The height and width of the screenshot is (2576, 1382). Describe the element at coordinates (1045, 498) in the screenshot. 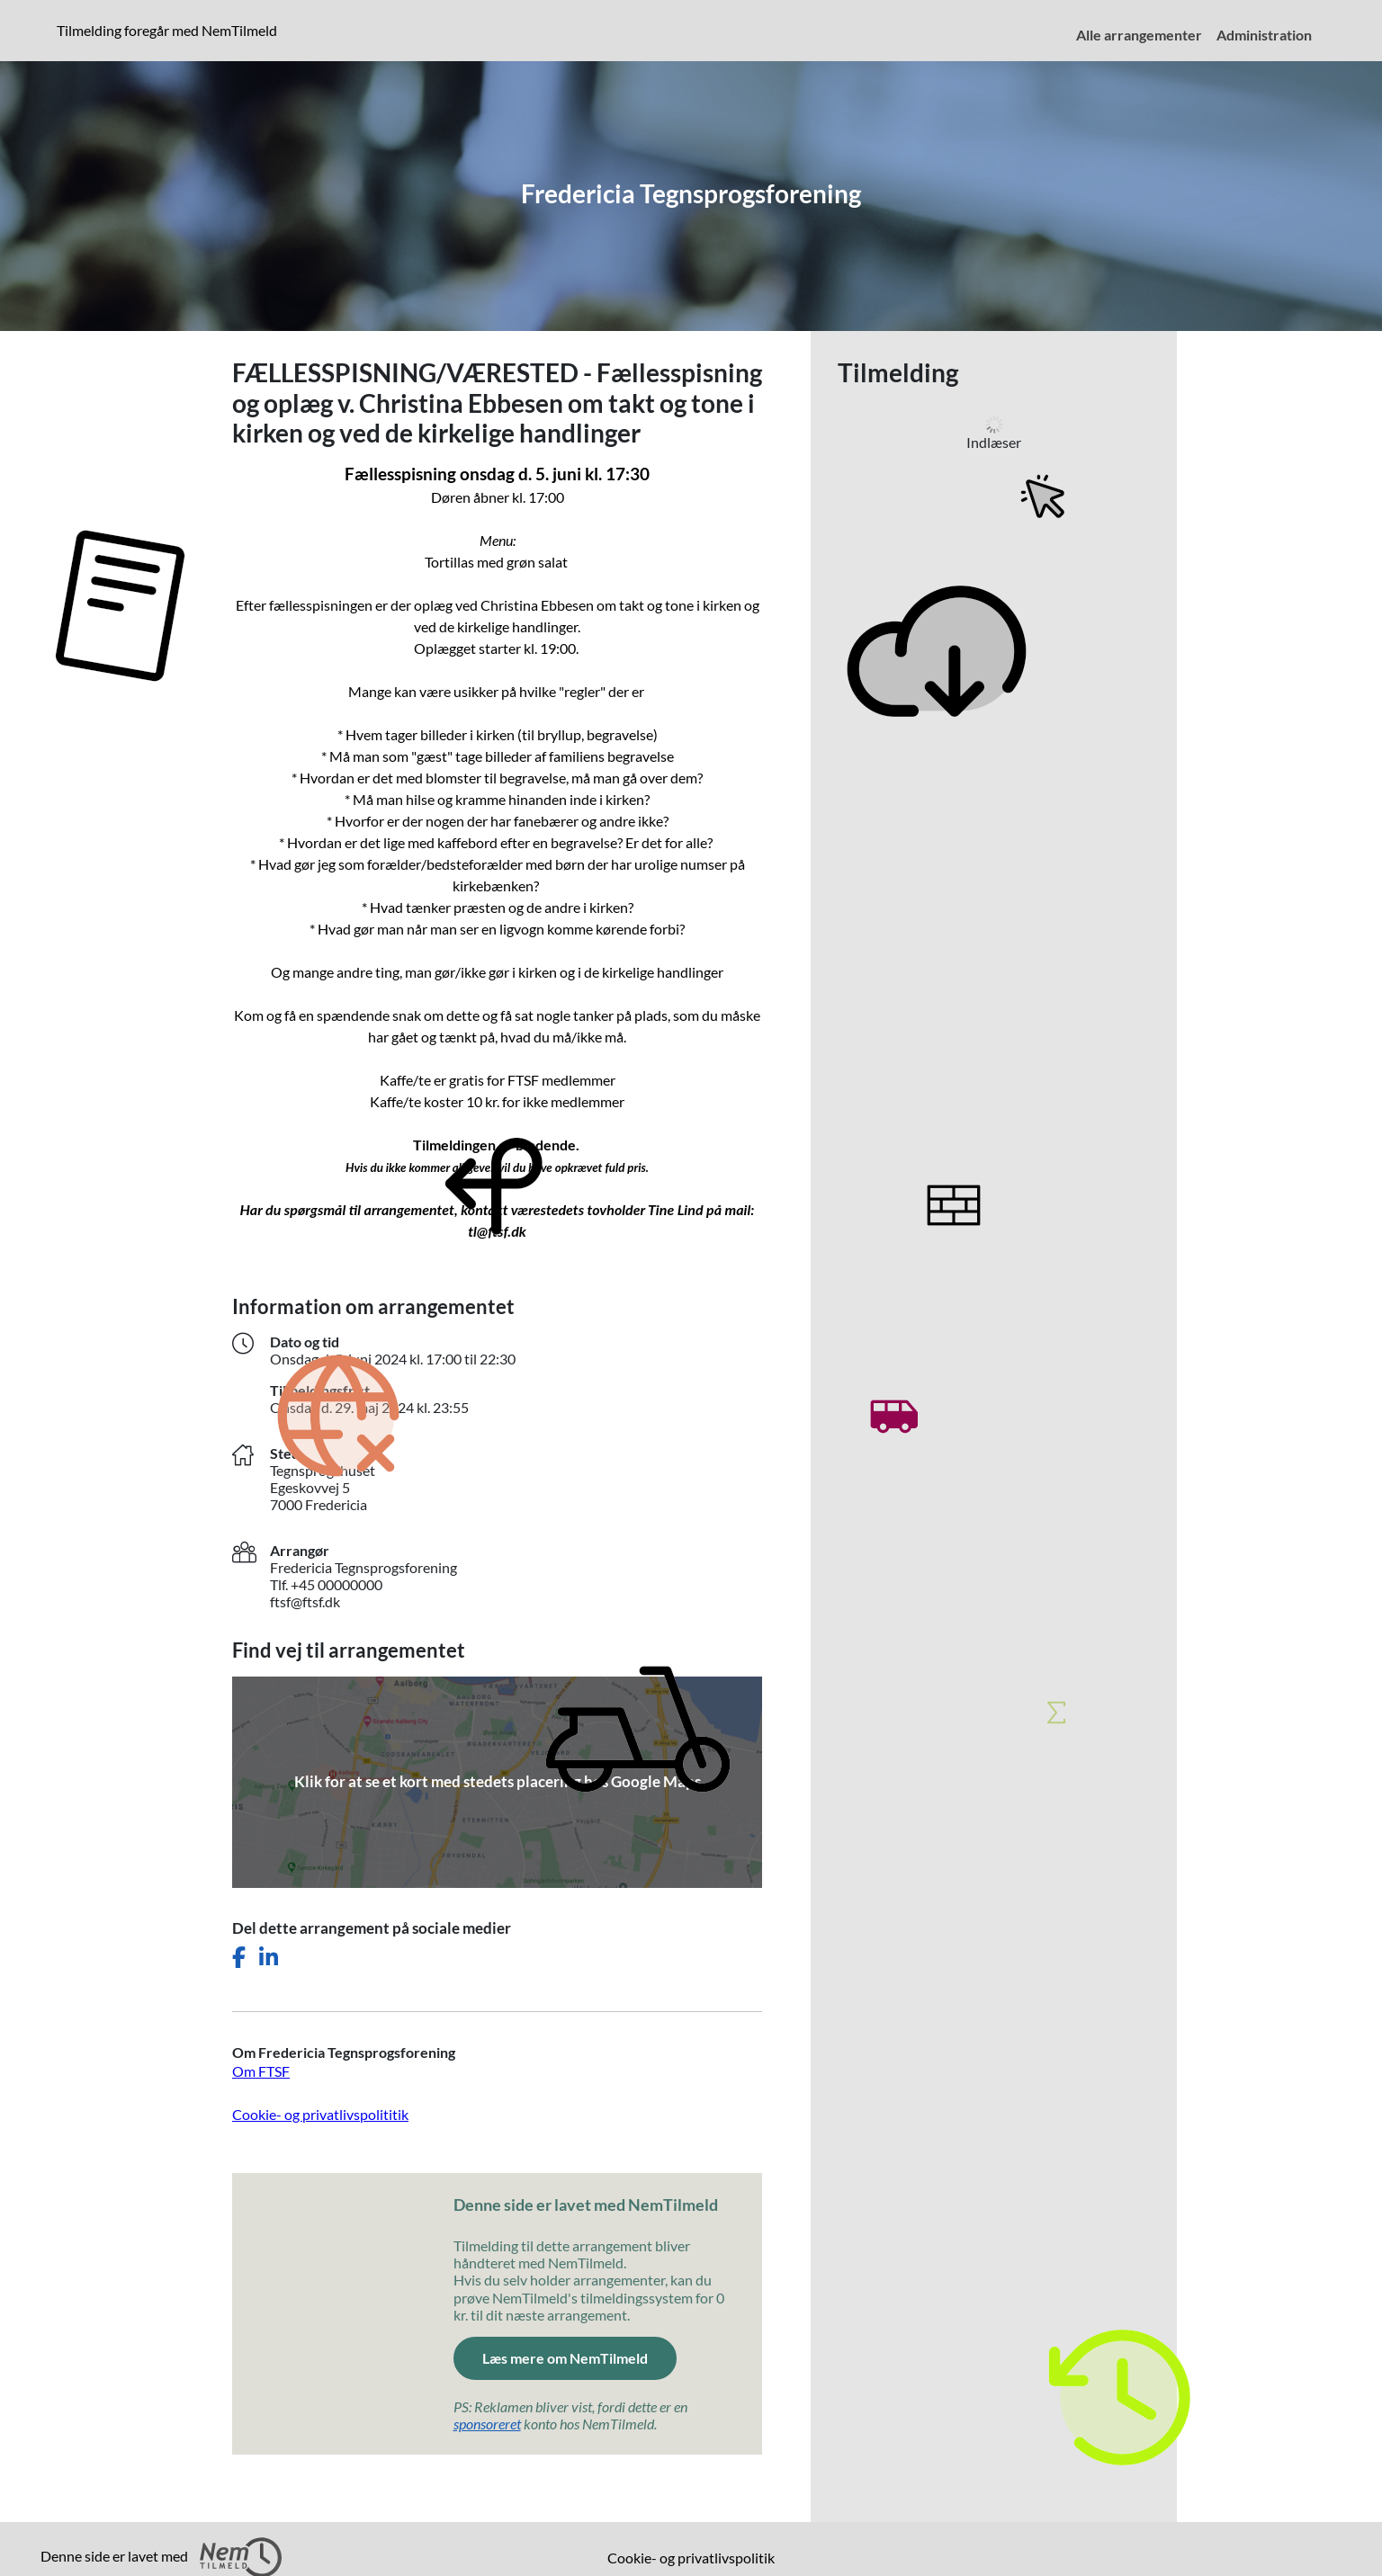

I see `click or tap to interact` at that location.